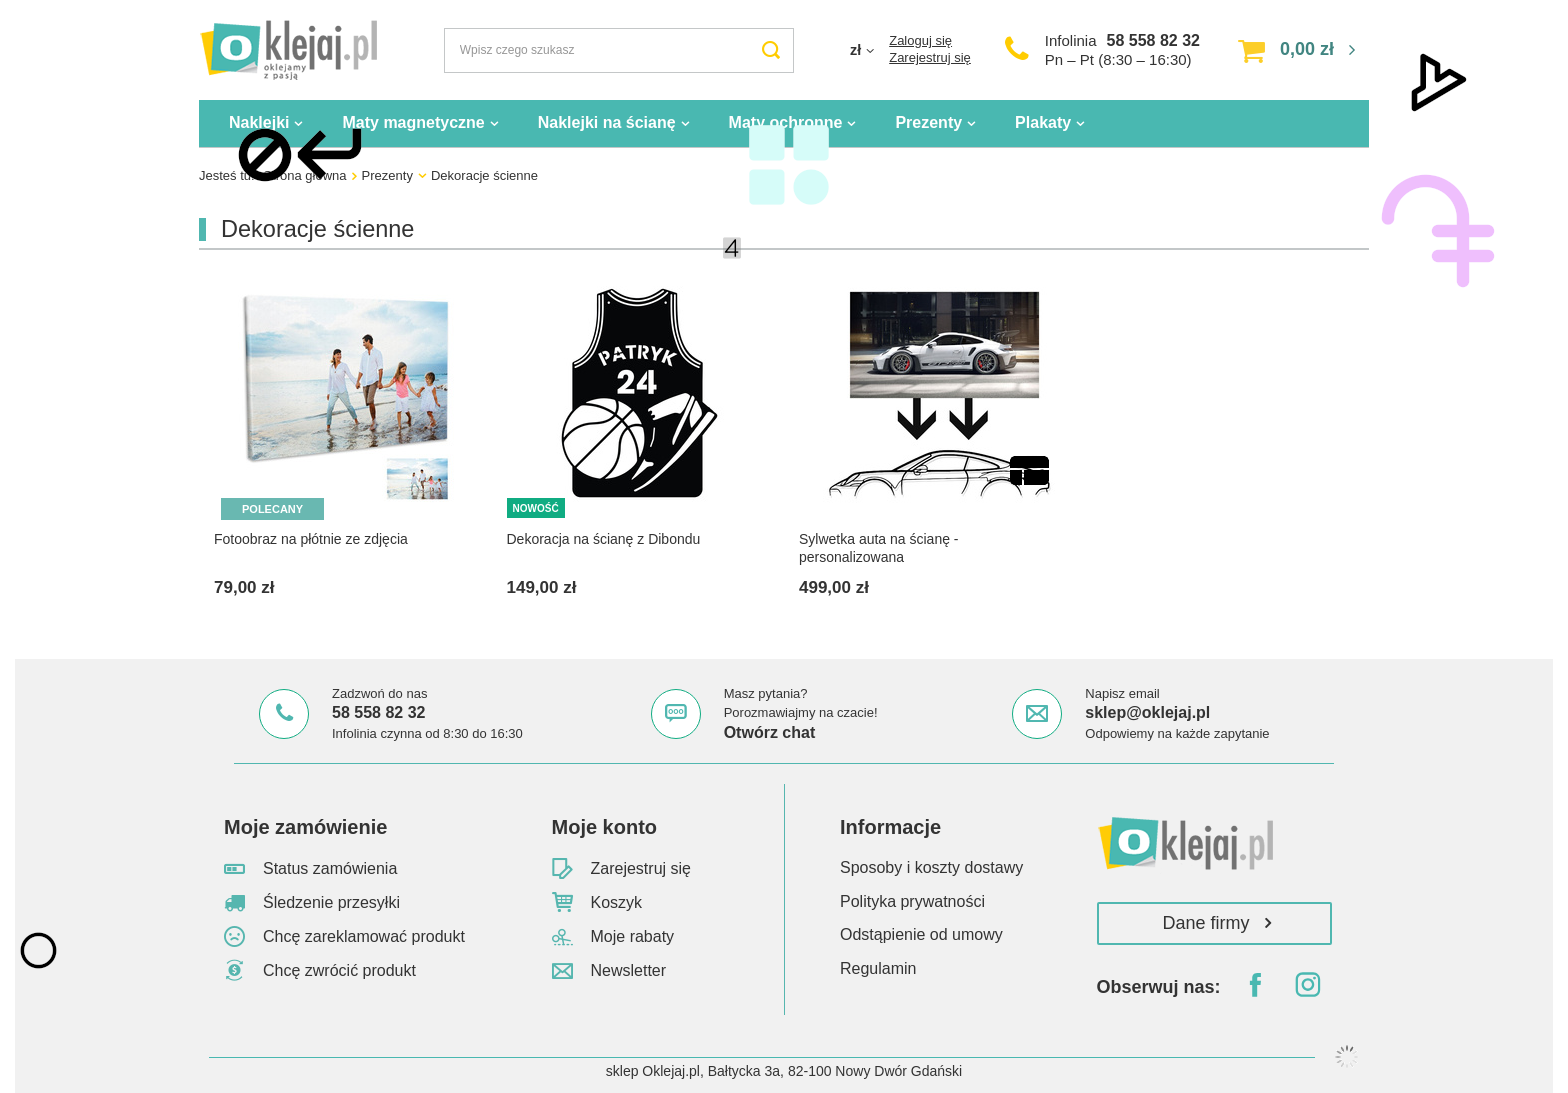 This screenshot has width=1568, height=1093. Describe the element at coordinates (38, 950) in the screenshot. I see `indicates dry clean only care instruction` at that location.